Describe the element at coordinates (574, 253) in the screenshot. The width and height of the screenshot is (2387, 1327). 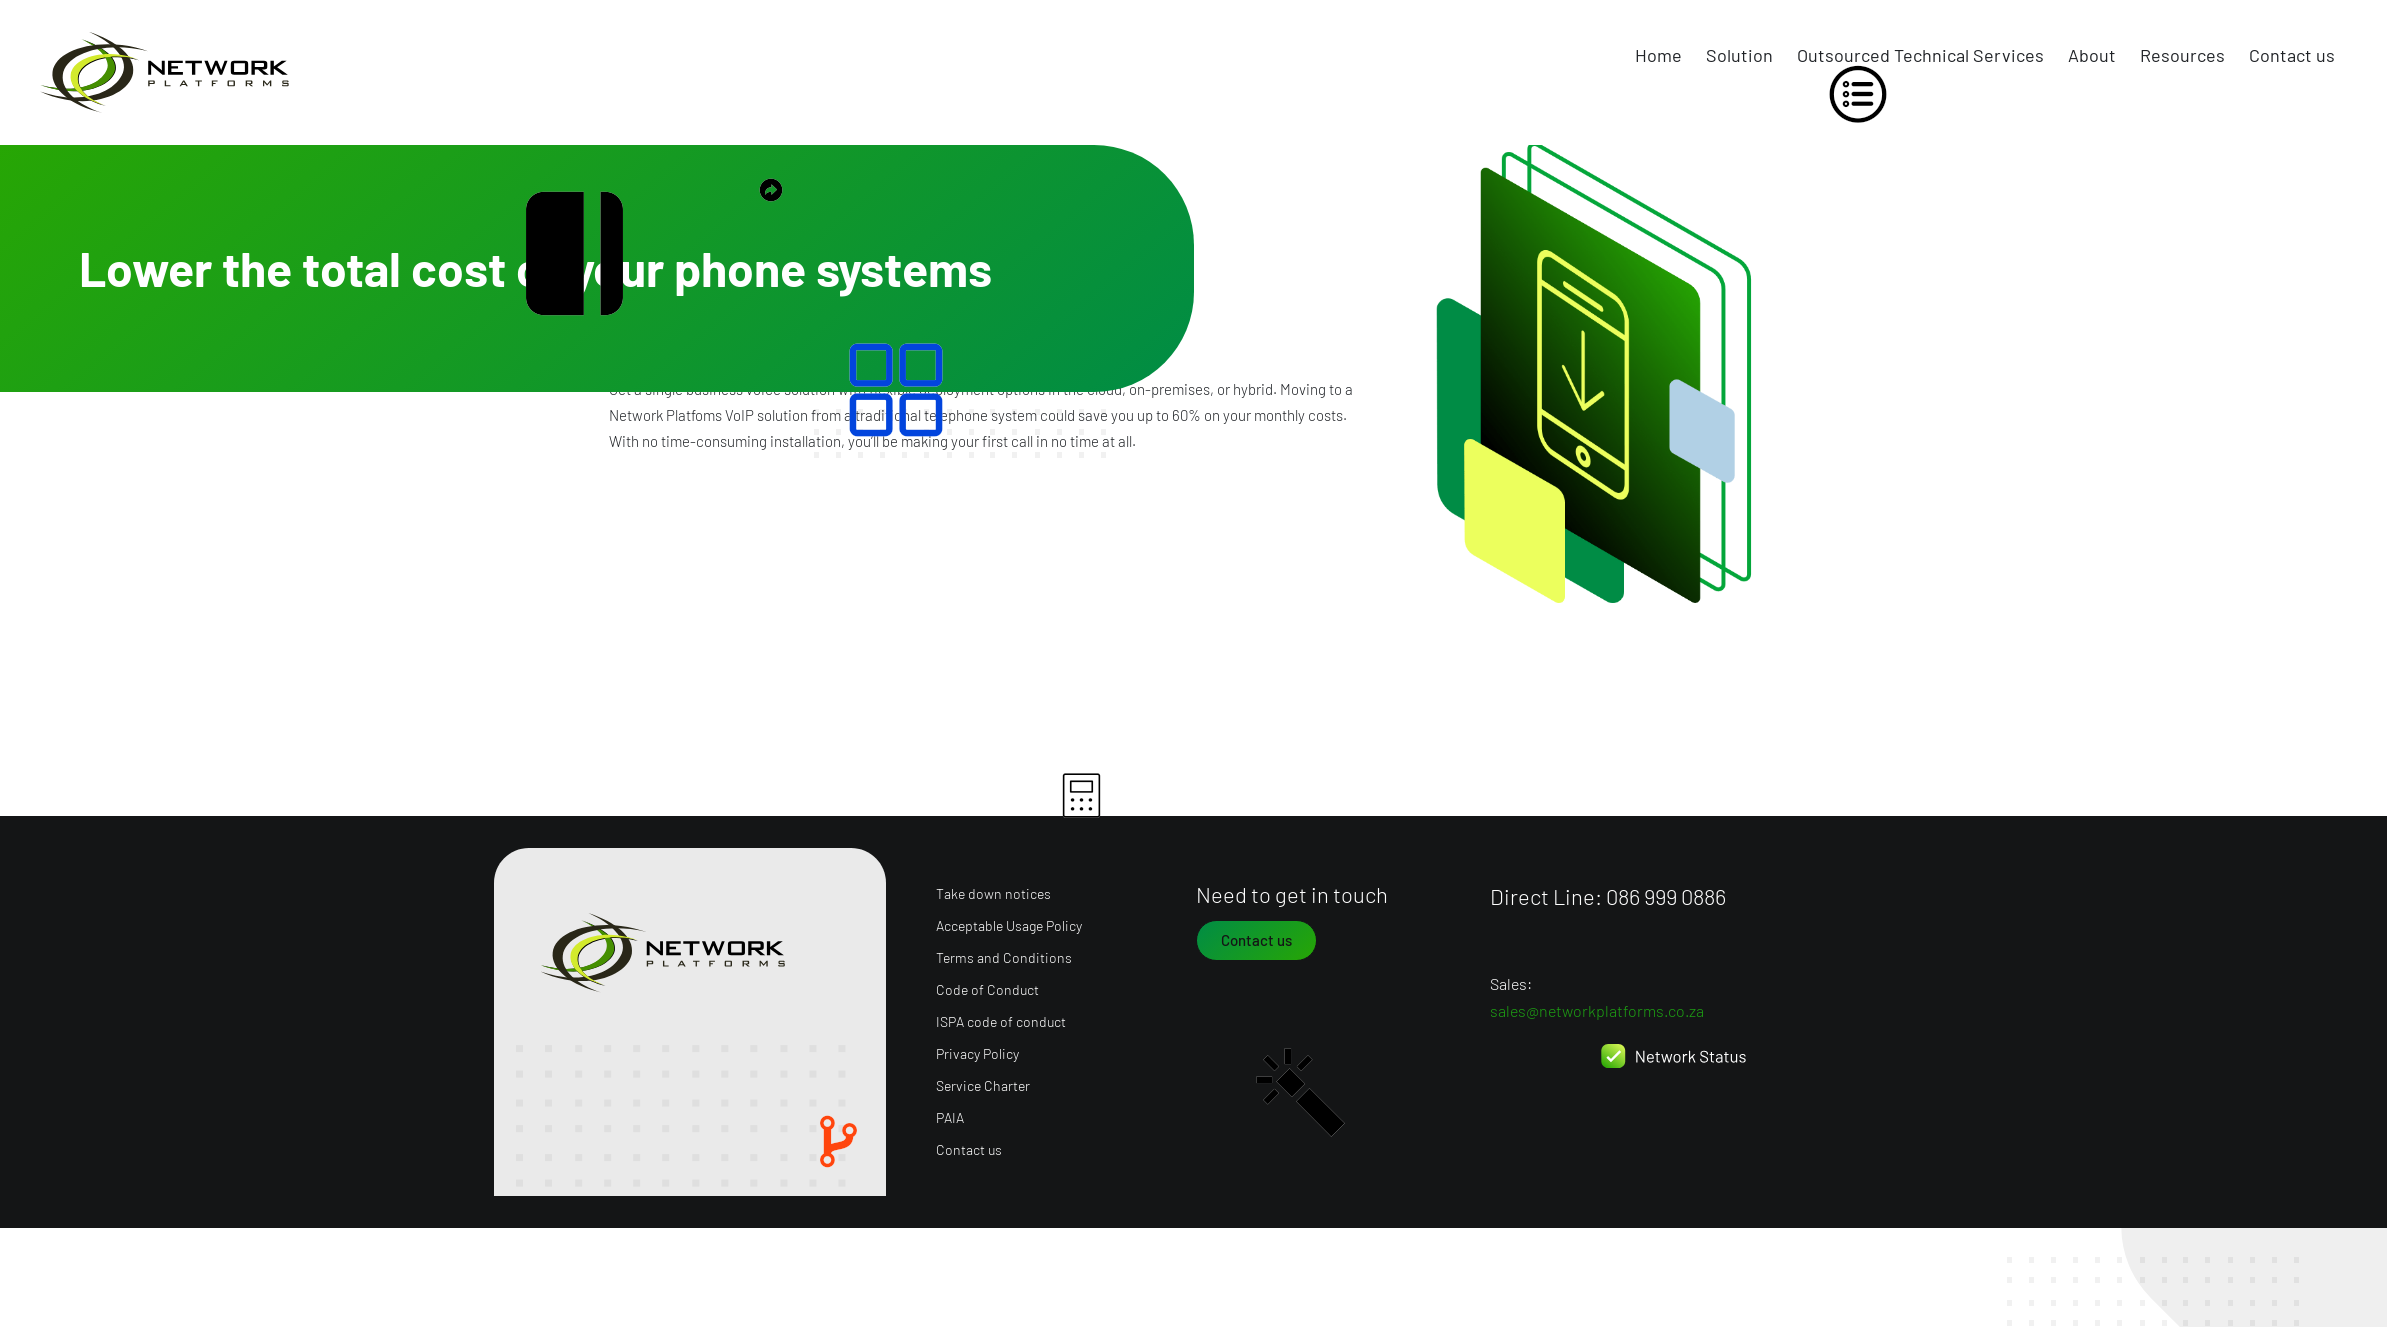
I see `open your journal or notebook` at that location.